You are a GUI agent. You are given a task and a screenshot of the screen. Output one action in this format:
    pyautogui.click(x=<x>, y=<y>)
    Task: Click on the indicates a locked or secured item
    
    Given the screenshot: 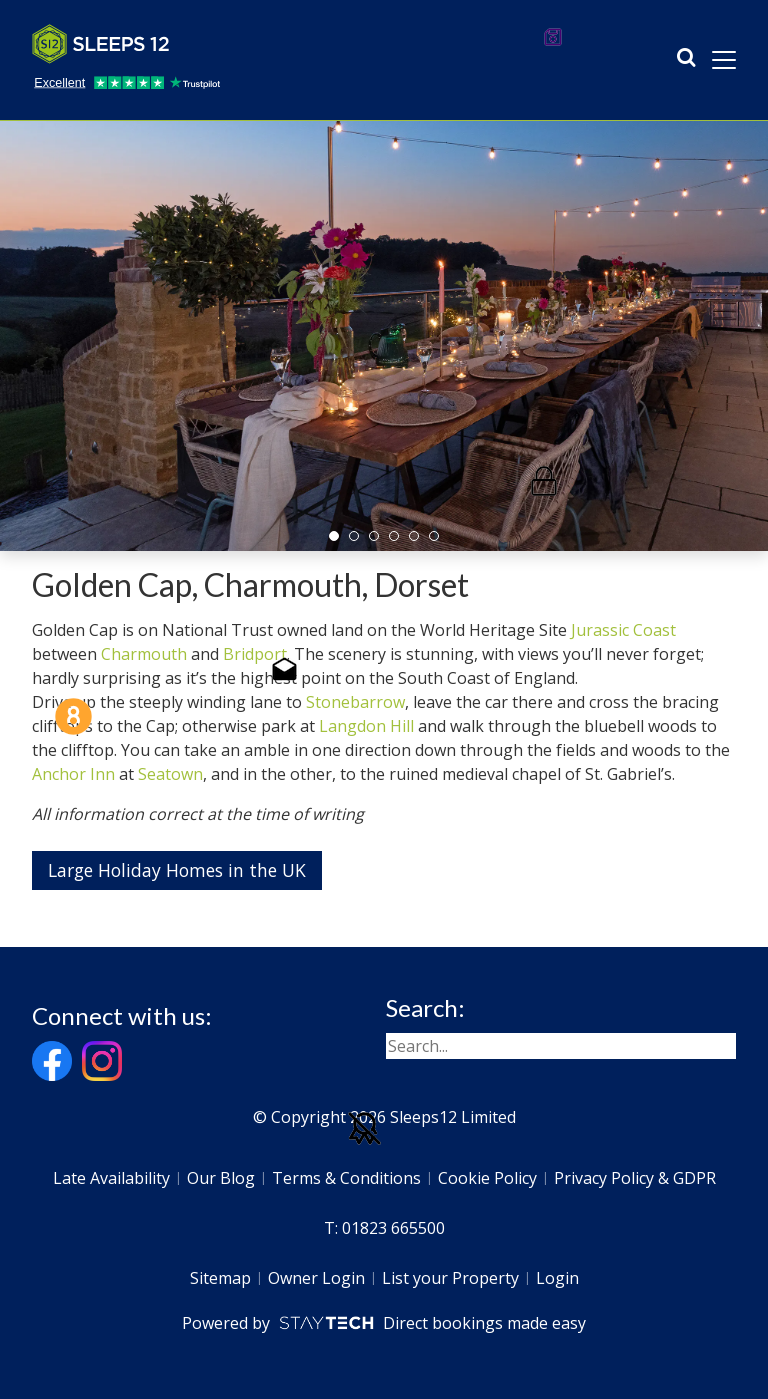 What is the action you would take?
    pyautogui.click(x=544, y=481)
    